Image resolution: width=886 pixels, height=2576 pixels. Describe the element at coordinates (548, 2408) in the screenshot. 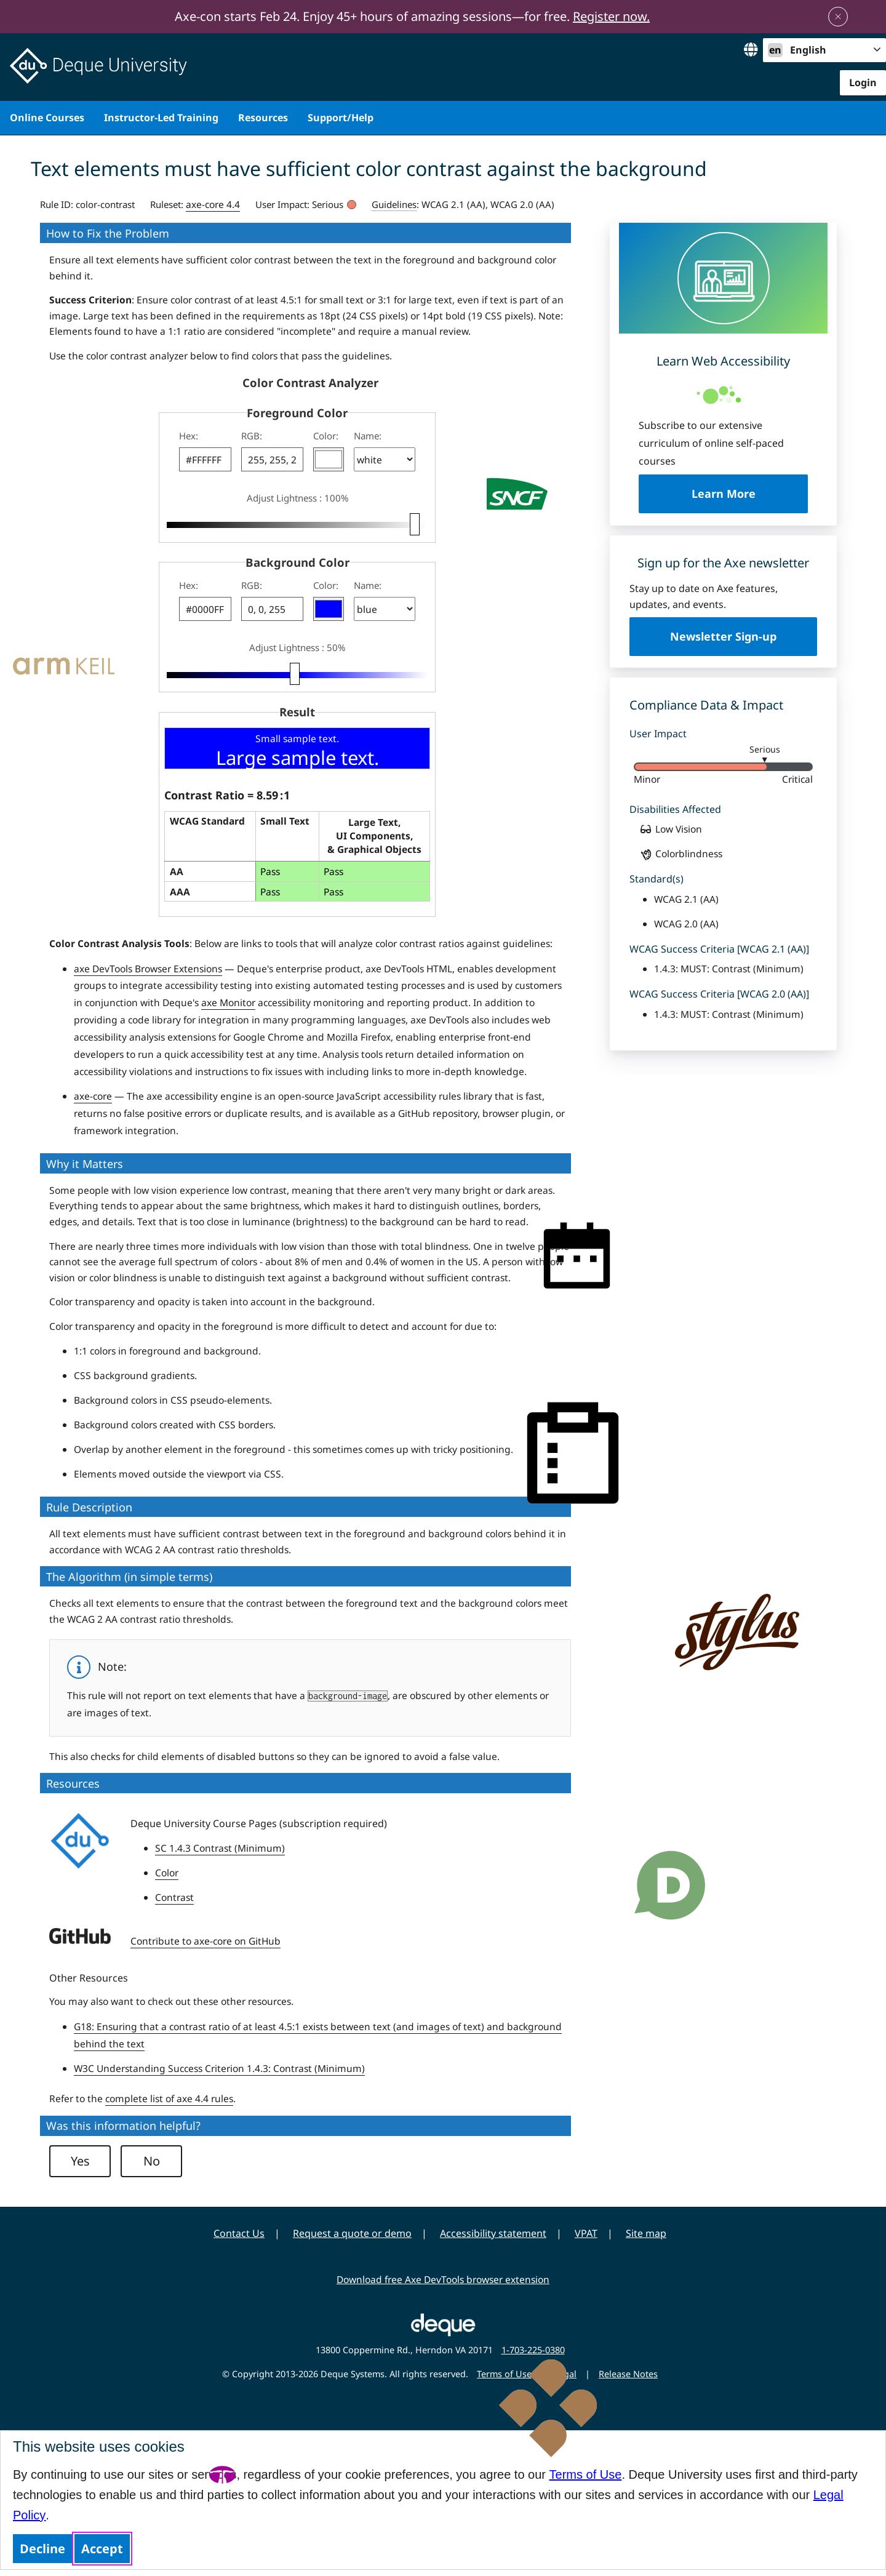

I see `bentobox company logo` at that location.